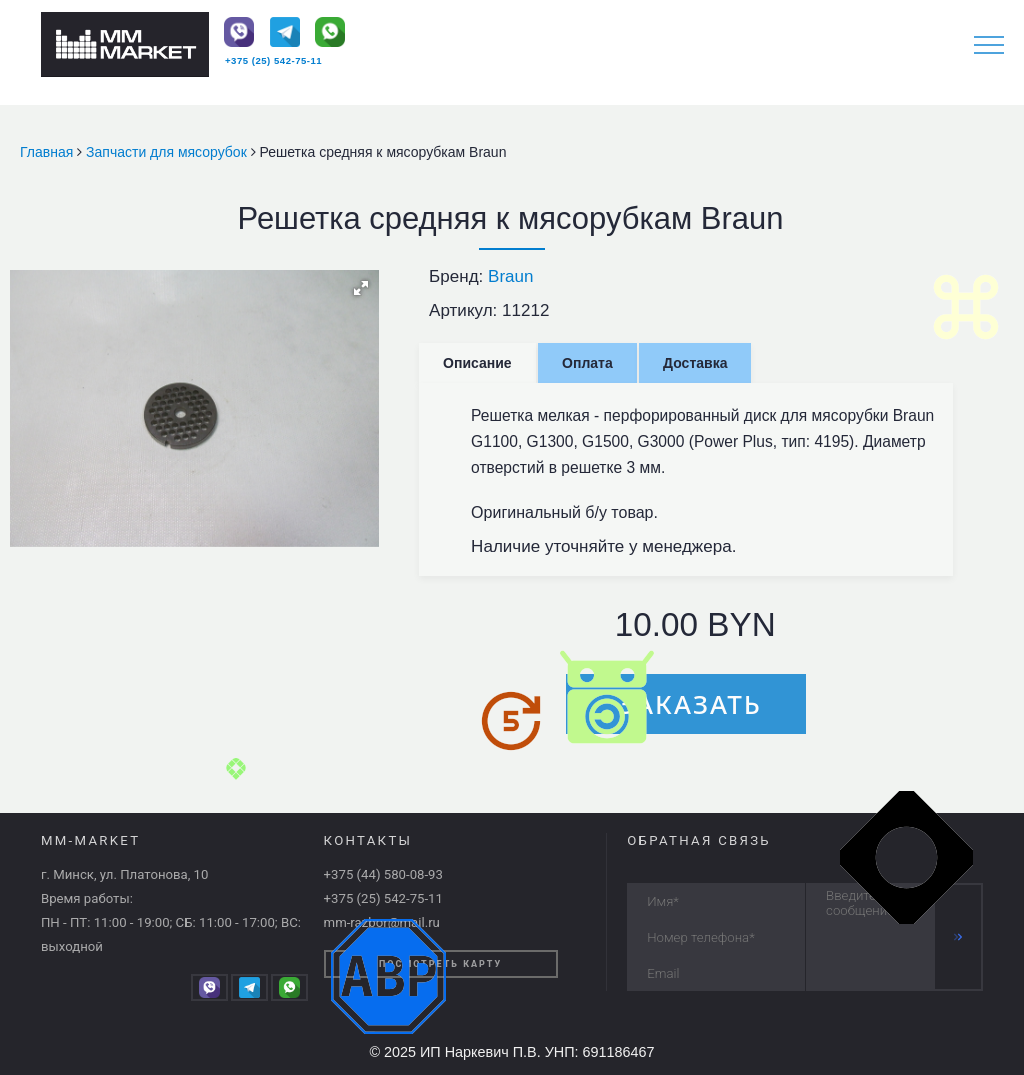  What do you see at coordinates (388, 976) in the screenshot?
I see `adblock plus browser extension logo` at bounding box center [388, 976].